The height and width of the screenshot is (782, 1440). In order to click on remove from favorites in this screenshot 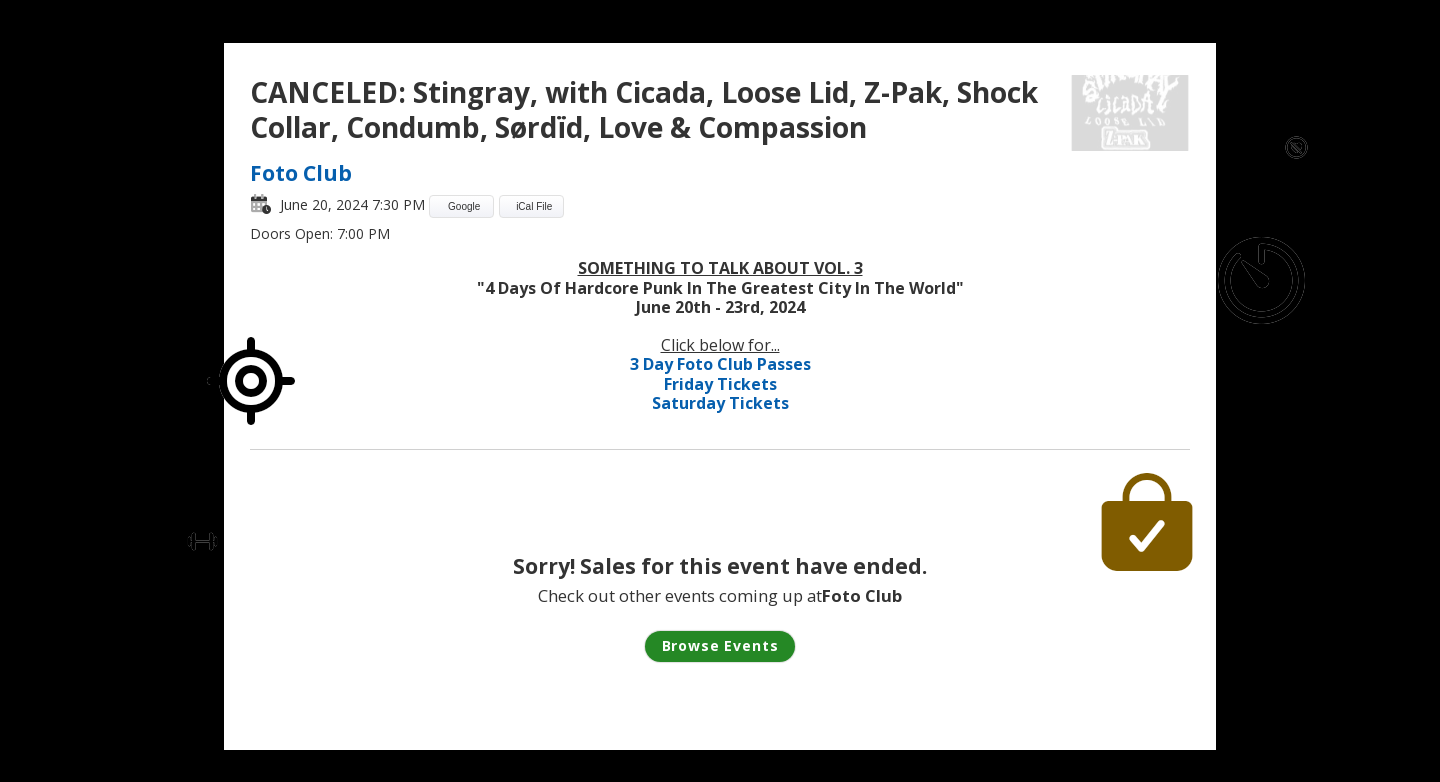, I will do `click(1296, 147)`.